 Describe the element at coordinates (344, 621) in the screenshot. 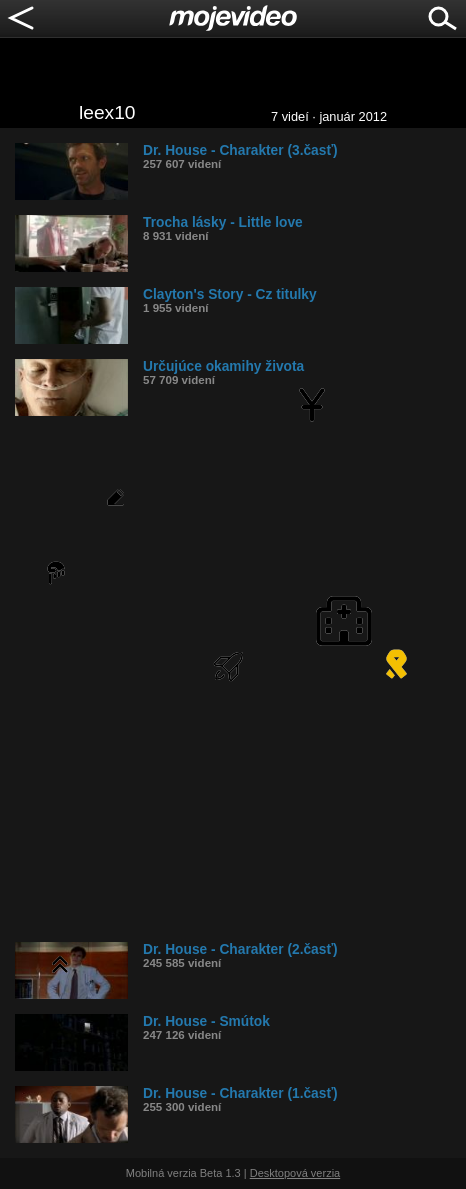

I see `view nearby hospitals or medical facilities` at that location.